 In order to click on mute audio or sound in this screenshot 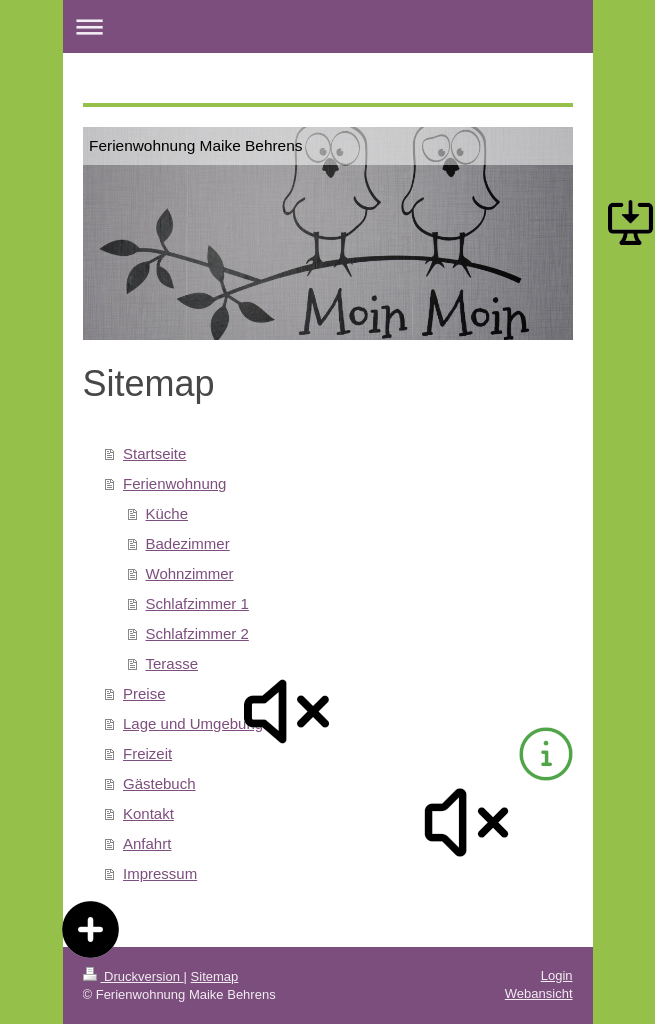, I will do `click(286, 711)`.